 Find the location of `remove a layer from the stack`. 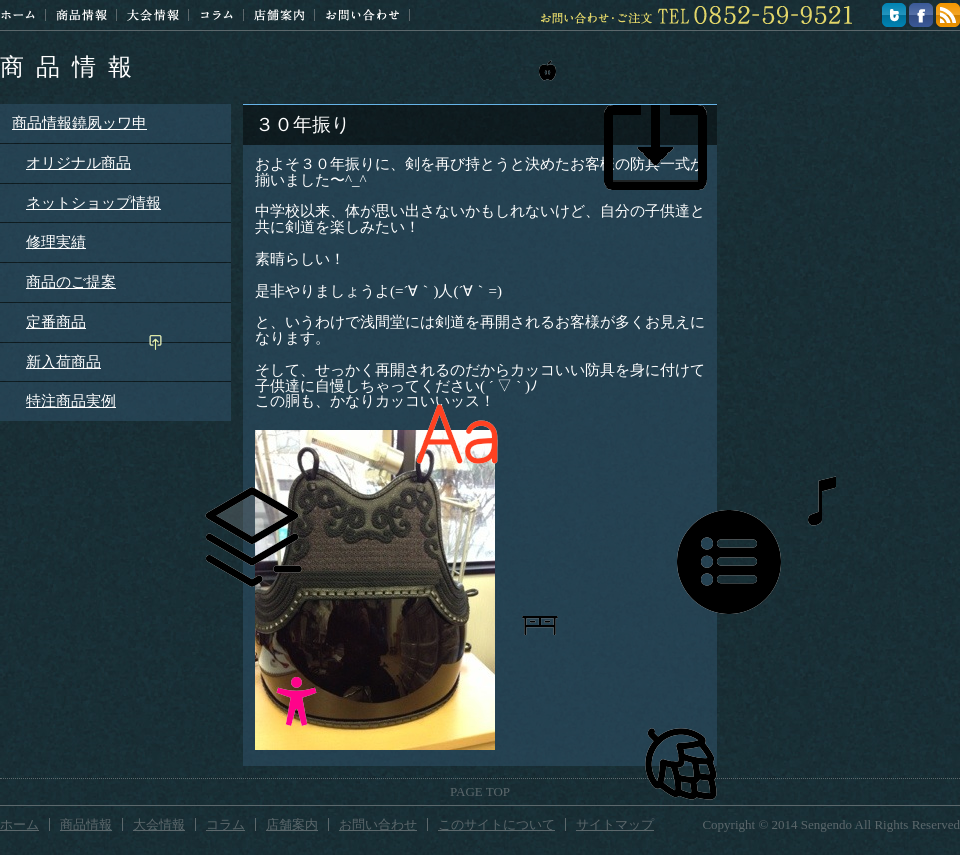

remove a layer from the stack is located at coordinates (252, 537).